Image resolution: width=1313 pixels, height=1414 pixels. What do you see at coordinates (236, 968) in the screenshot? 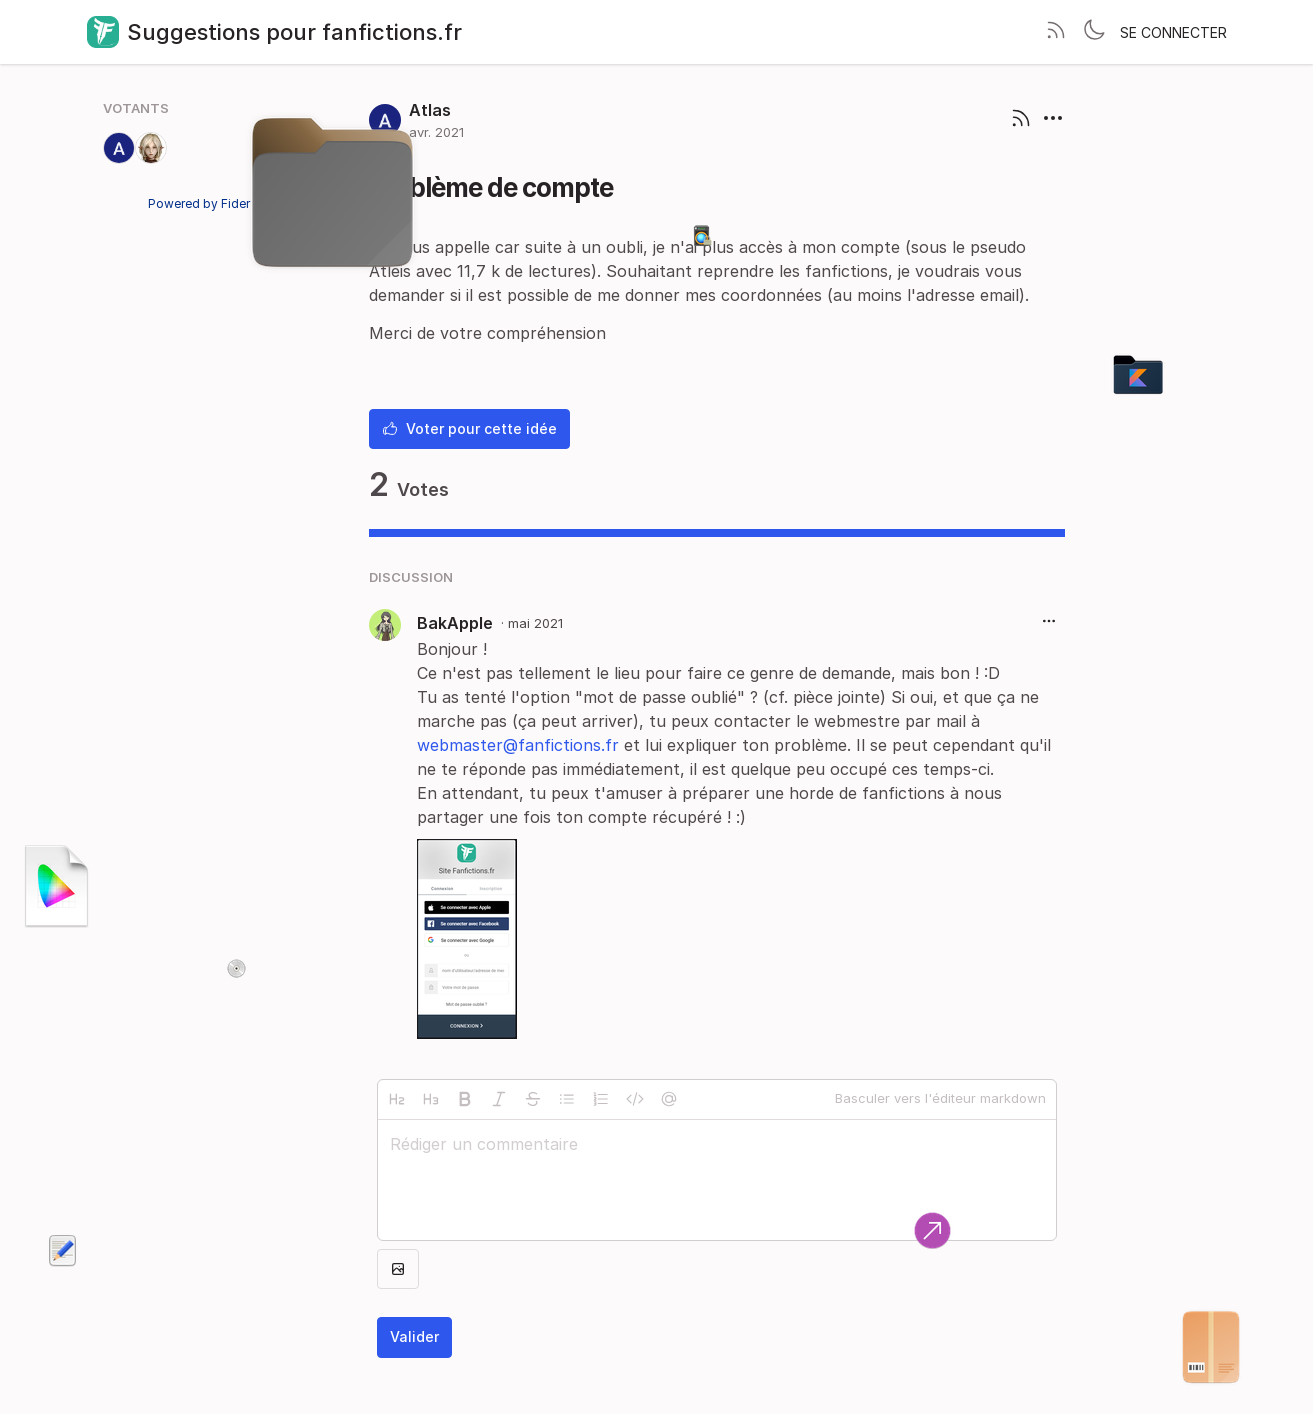
I see `access cd/dvd drive` at bounding box center [236, 968].